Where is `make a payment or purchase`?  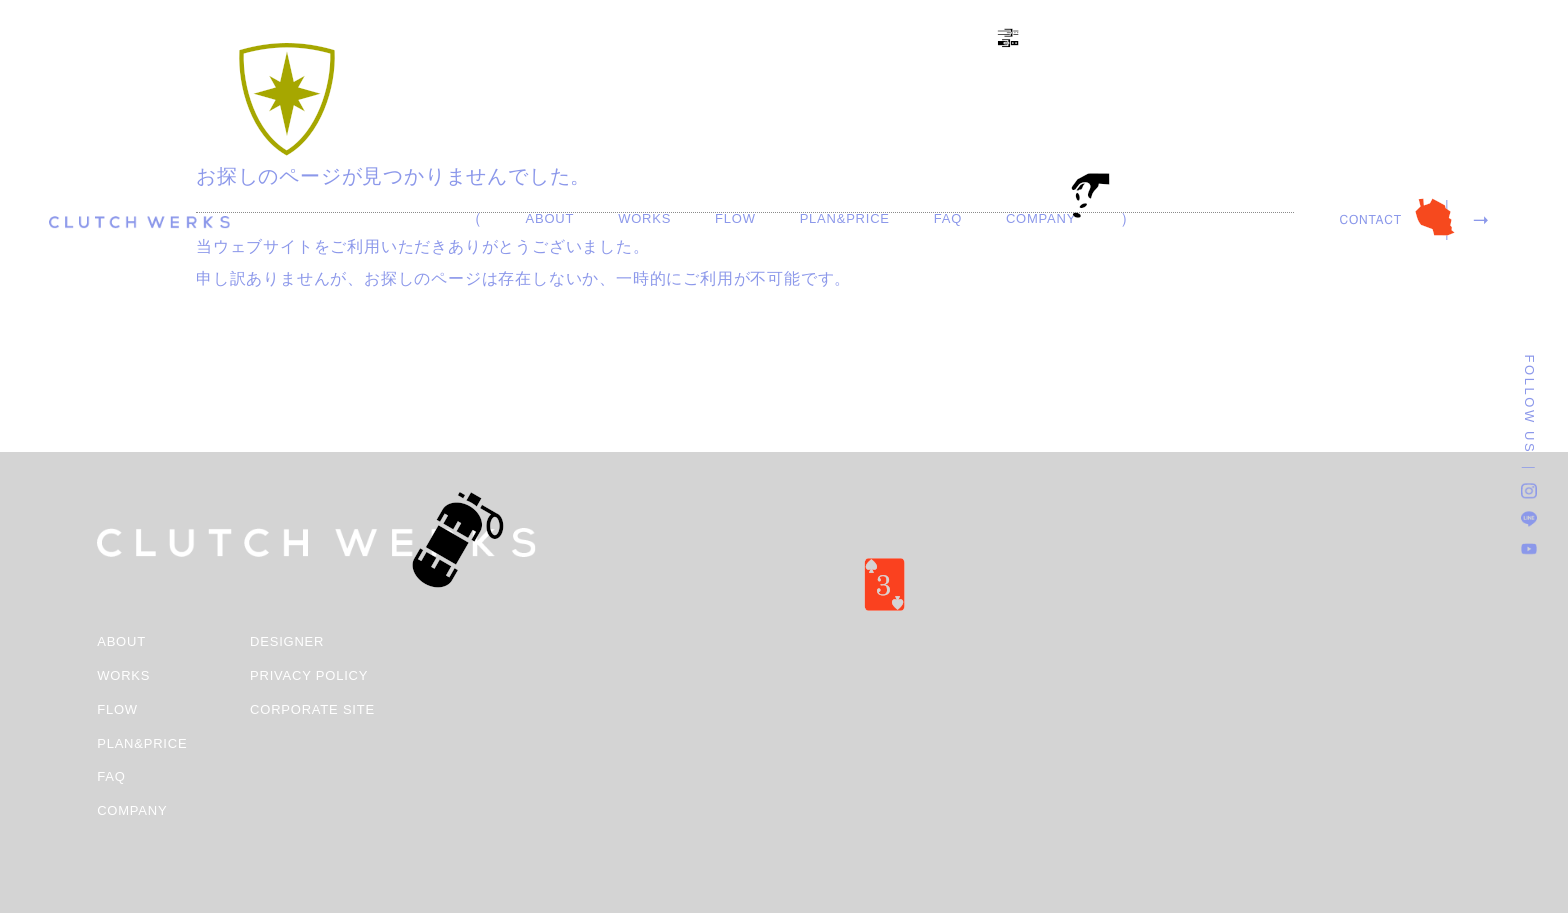 make a payment or purchase is located at coordinates (1086, 196).